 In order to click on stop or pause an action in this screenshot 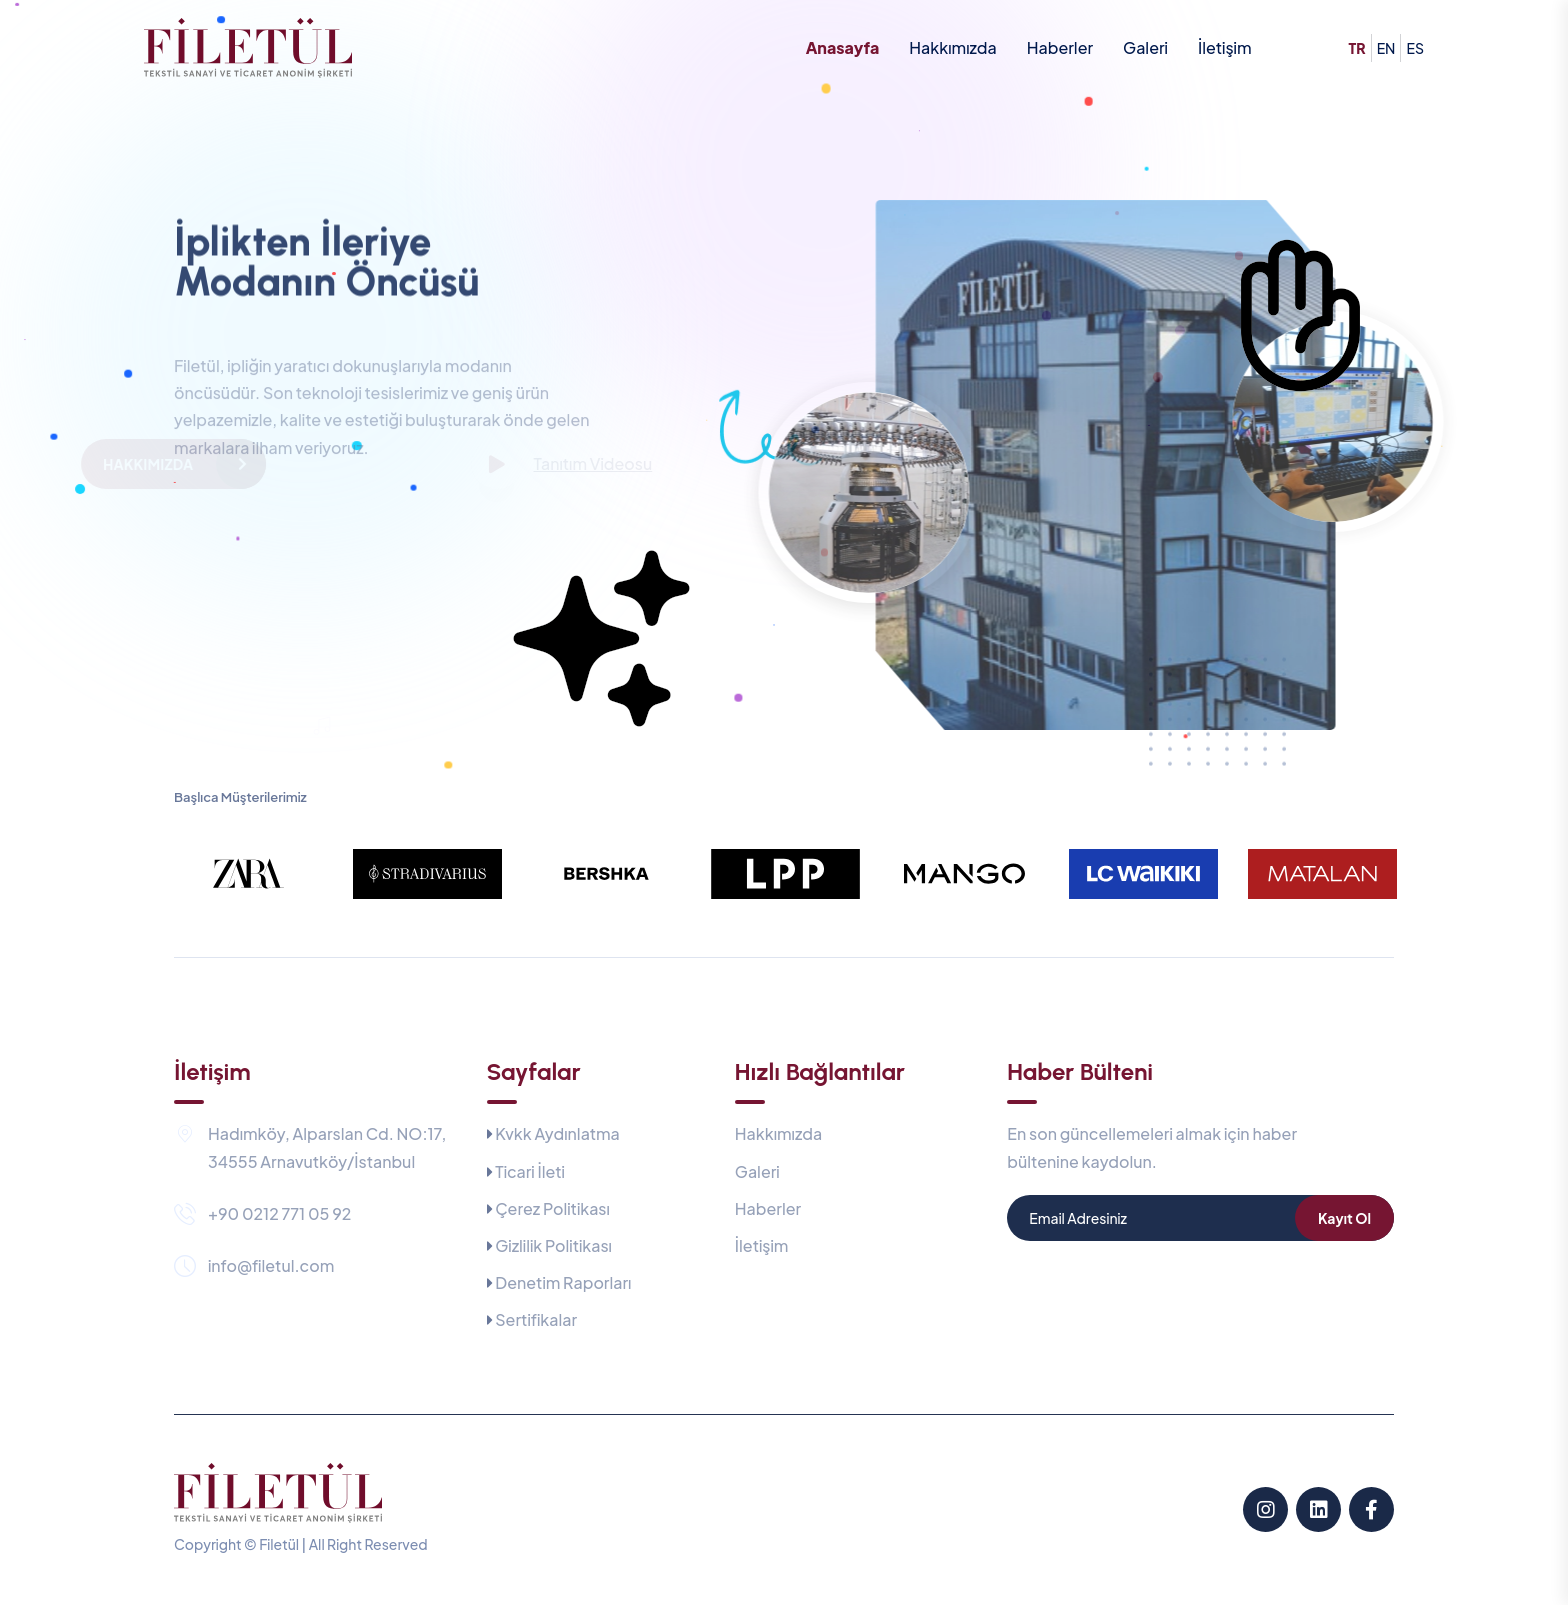, I will do `click(1300, 315)`.